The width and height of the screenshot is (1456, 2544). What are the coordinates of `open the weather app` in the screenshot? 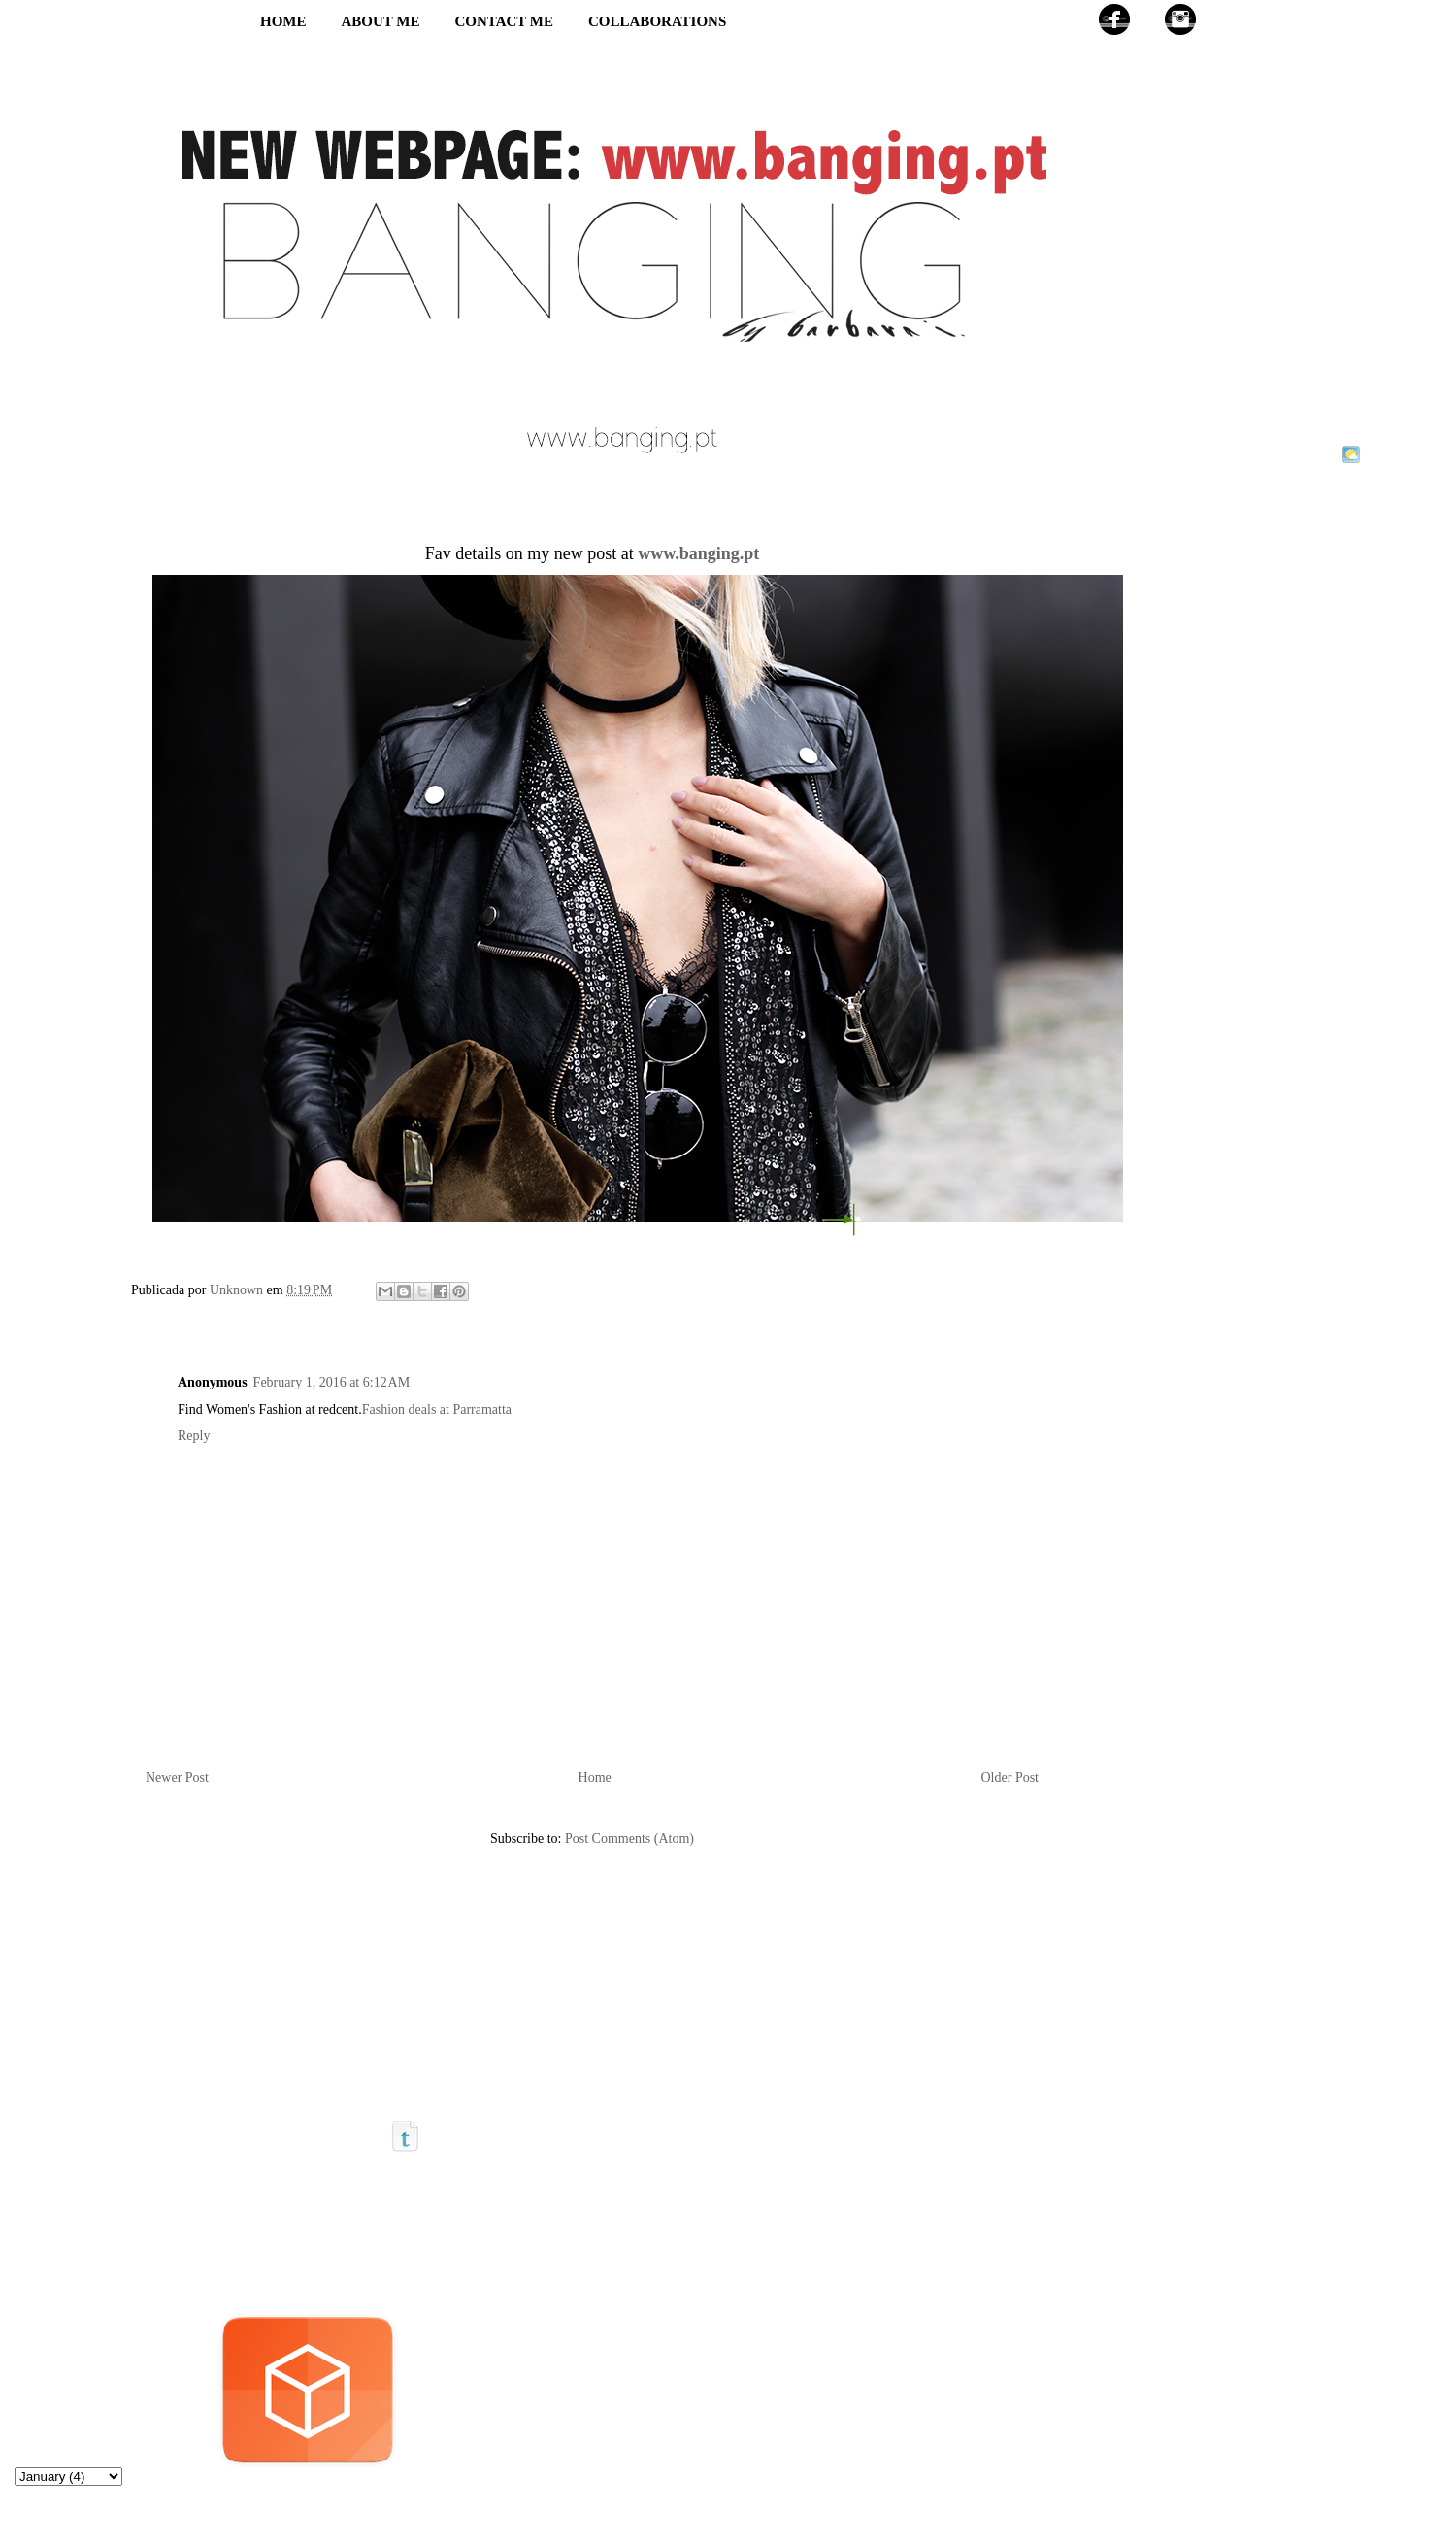 It's located at (1351, 454).